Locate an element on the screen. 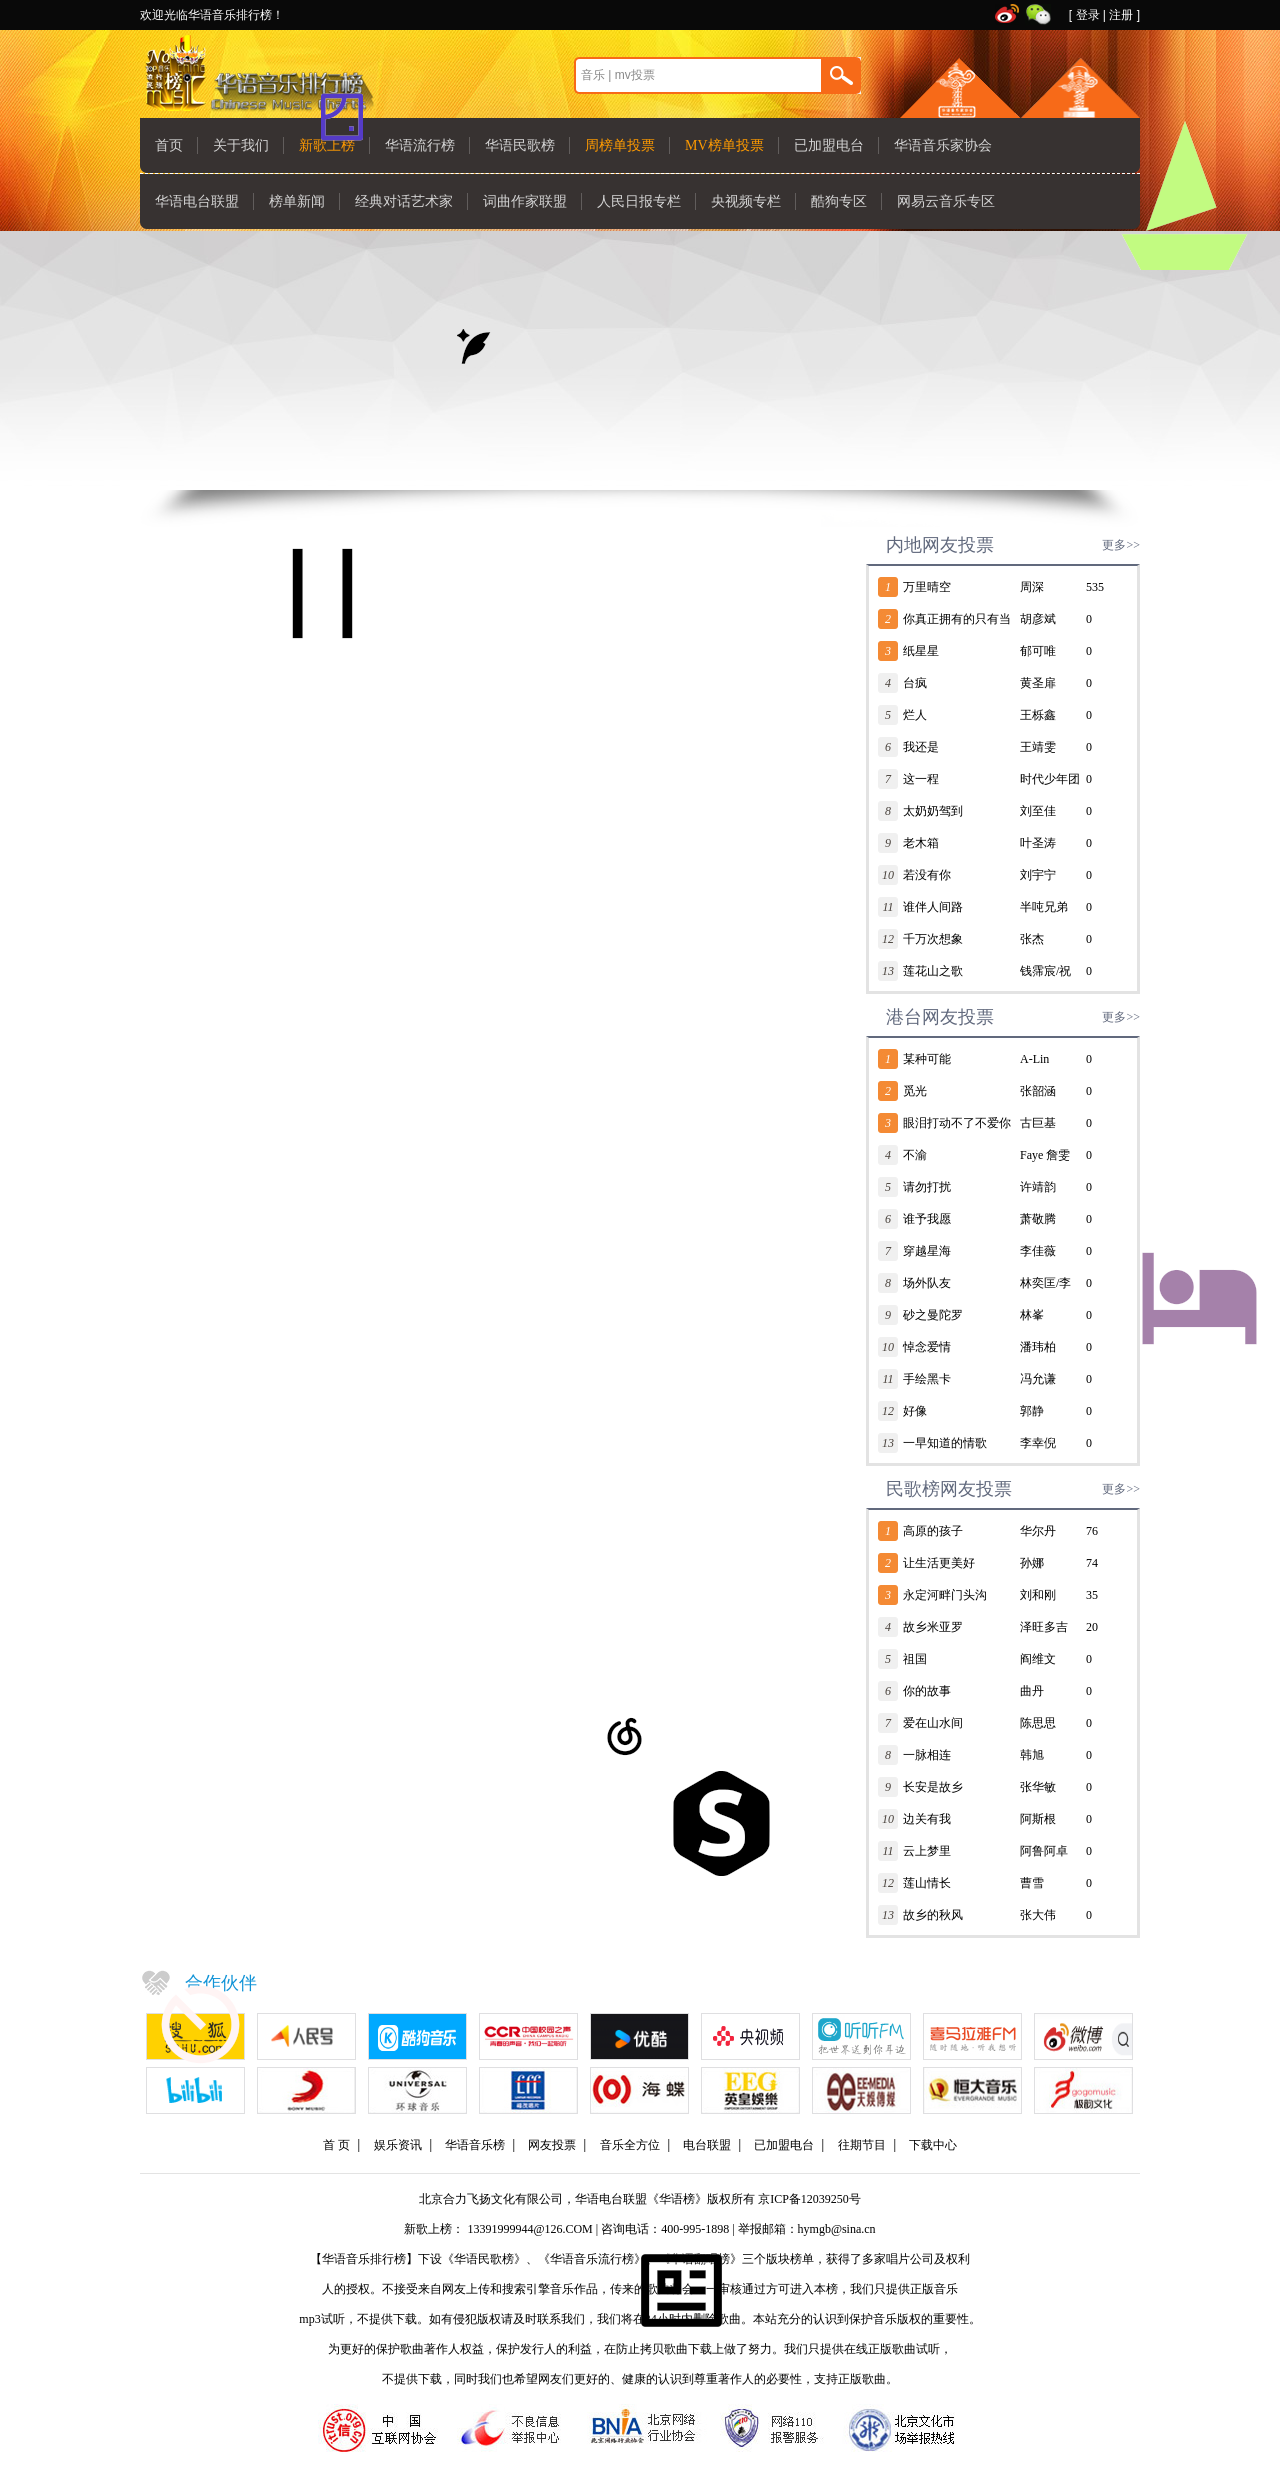 This screenshot has height=2484, width=1280. find nearby hotels or accommodations is located at coordinates (1199, 1298).